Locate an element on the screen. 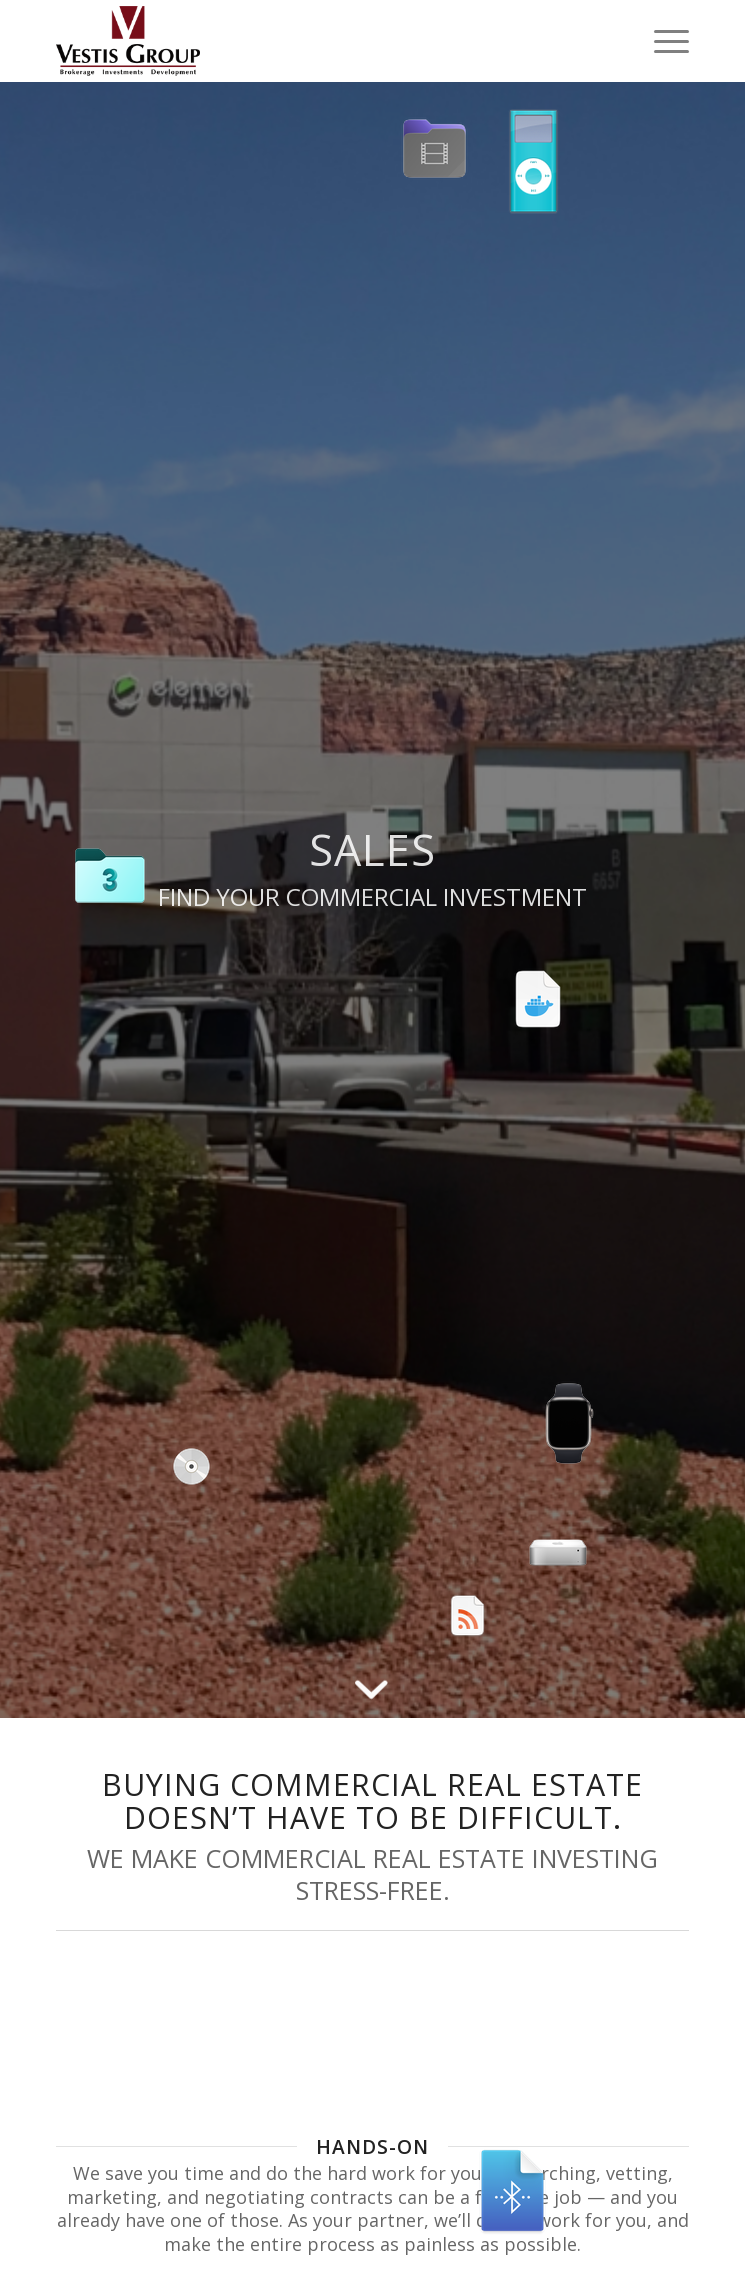 The width and height of the screenshot is (745, 2290). an RSS feed file or subscription document is located at coordinates (467, 1615).